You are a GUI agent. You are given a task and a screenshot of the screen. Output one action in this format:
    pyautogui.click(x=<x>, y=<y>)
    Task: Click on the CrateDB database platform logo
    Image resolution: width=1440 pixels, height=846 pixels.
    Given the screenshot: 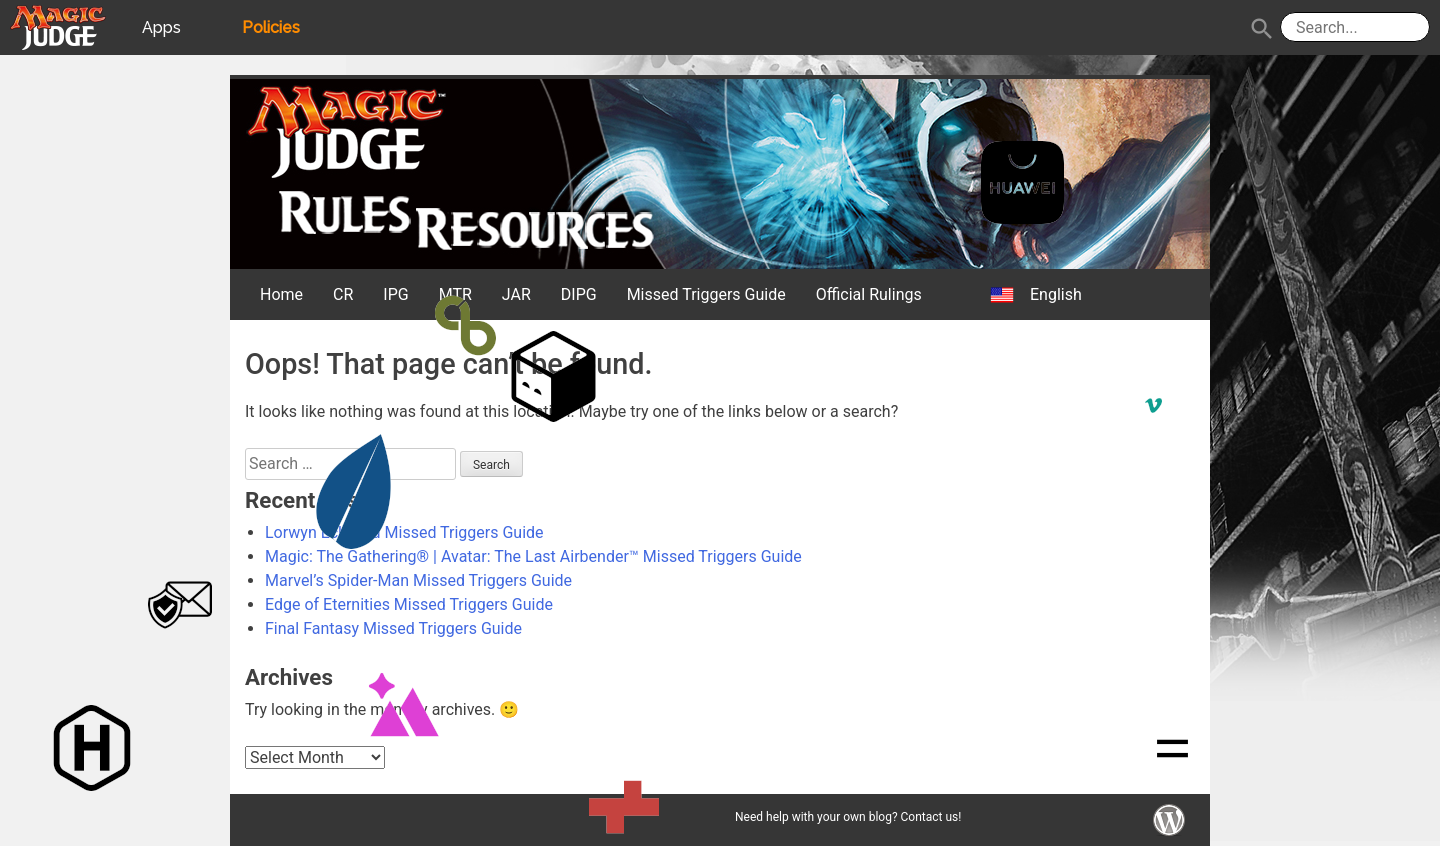 What is the action you would take?
    pyautogui.click(x=624, y=807)
    